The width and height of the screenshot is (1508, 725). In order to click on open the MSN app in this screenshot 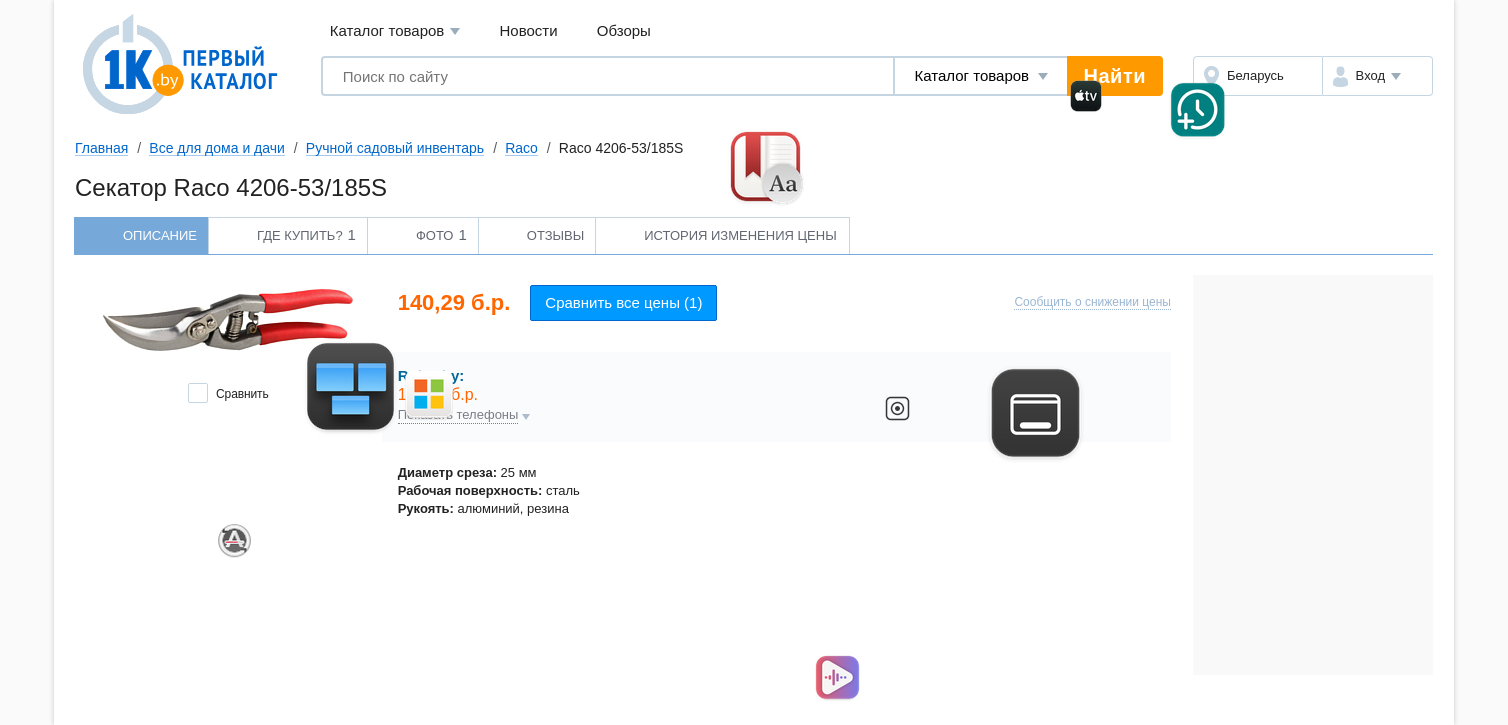, I will do `click(429, 394)`.